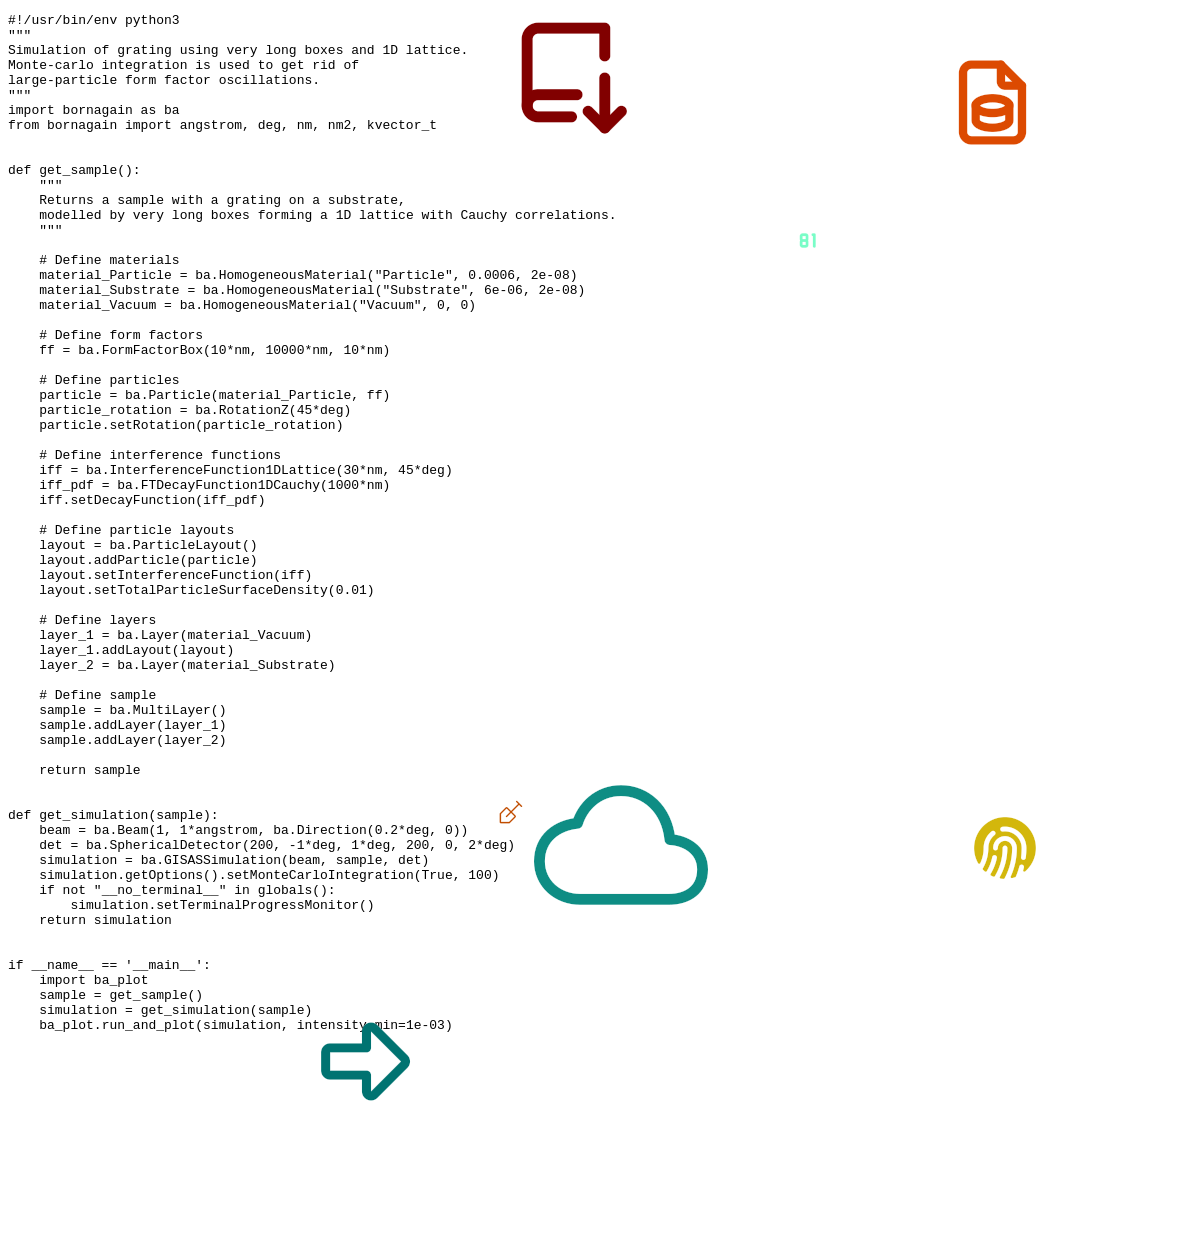 This screenshot has width=1179, height=1250. Describe the element at coordinates (621, 845) in the screenshot. I see `access cloud storage` at that location.